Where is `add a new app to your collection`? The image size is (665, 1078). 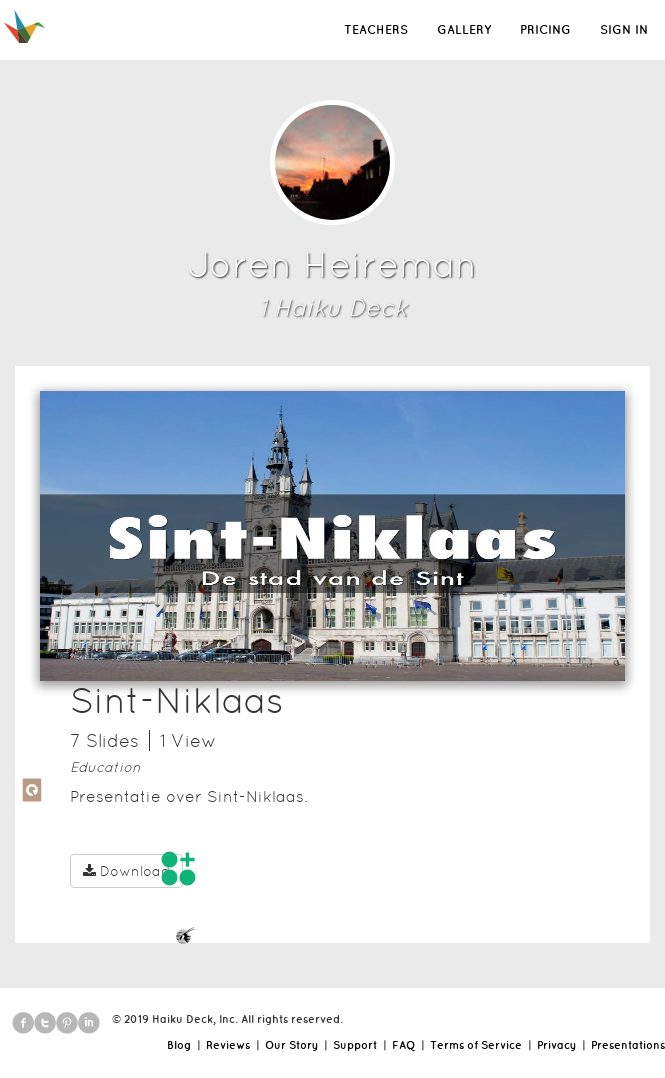 add a new app to your collection is located at coordinates (178, 868).